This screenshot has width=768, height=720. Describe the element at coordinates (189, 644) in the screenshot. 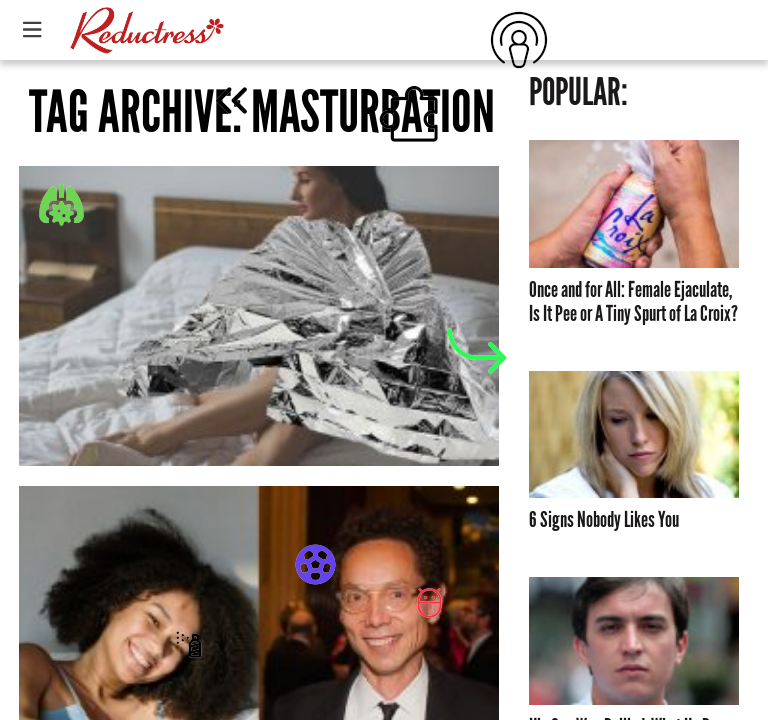

I see `access spray or paint tools` at that location.